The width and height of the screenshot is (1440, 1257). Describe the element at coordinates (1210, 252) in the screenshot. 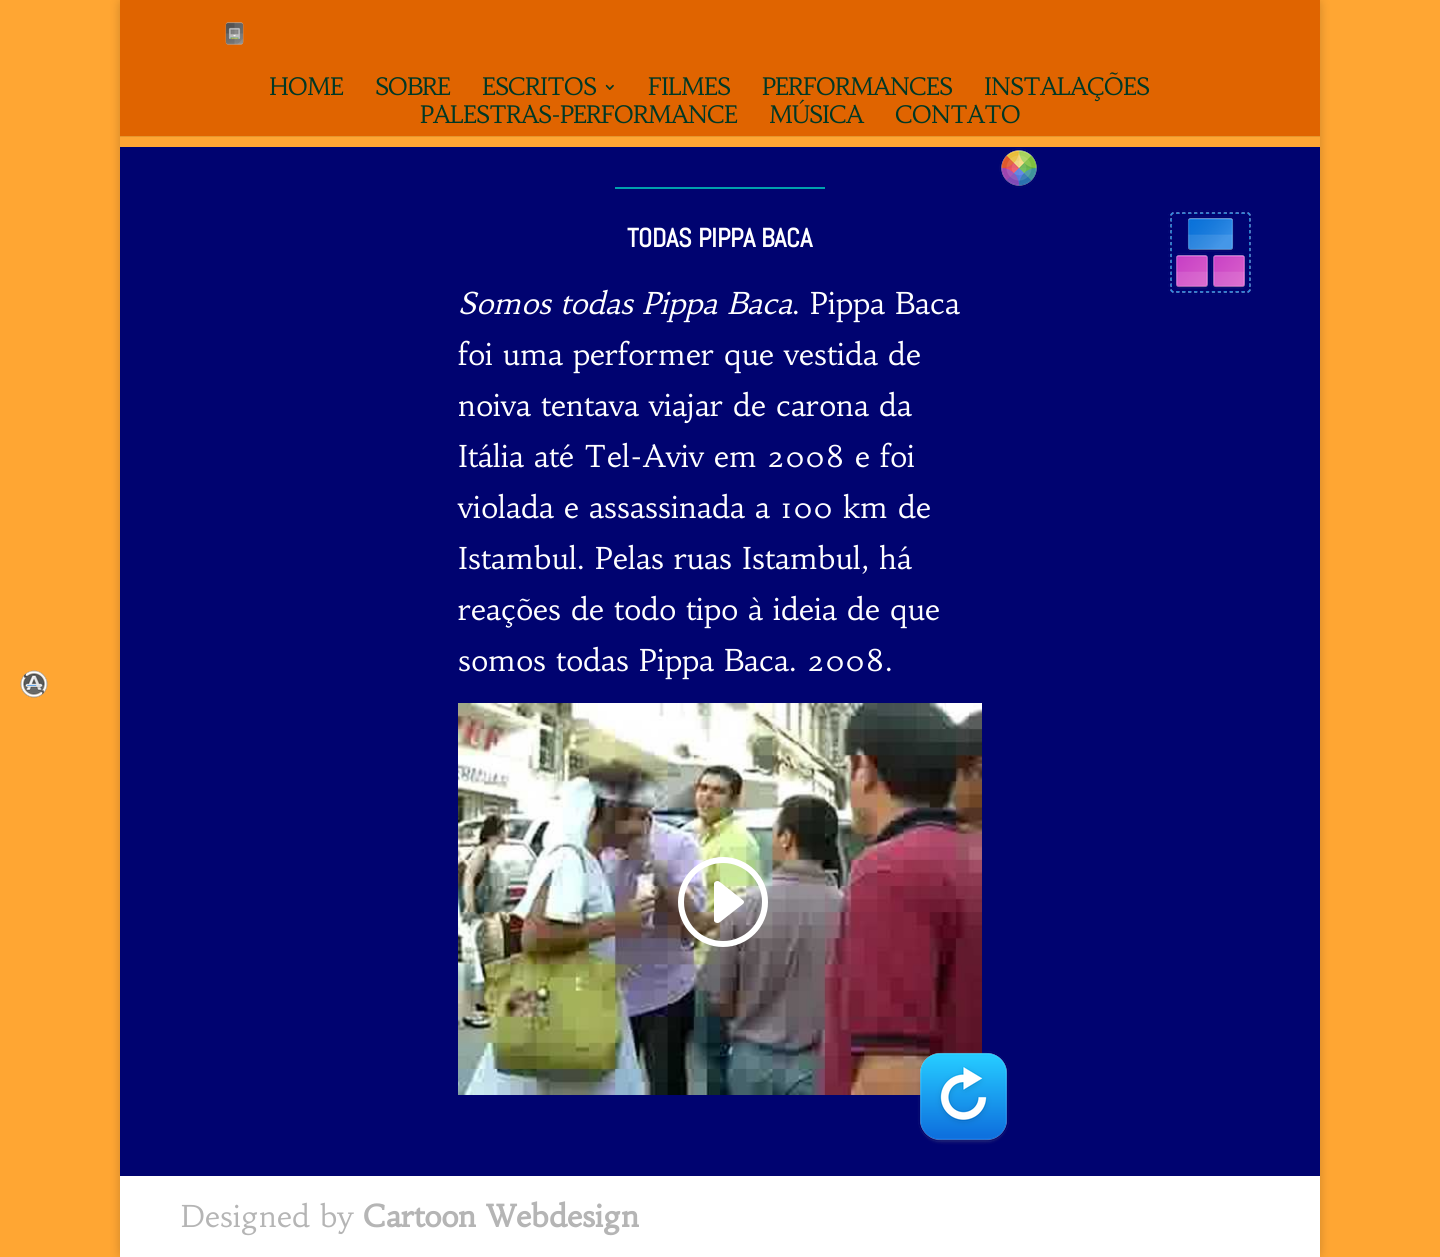

I see `select all items in the current view` at that location.